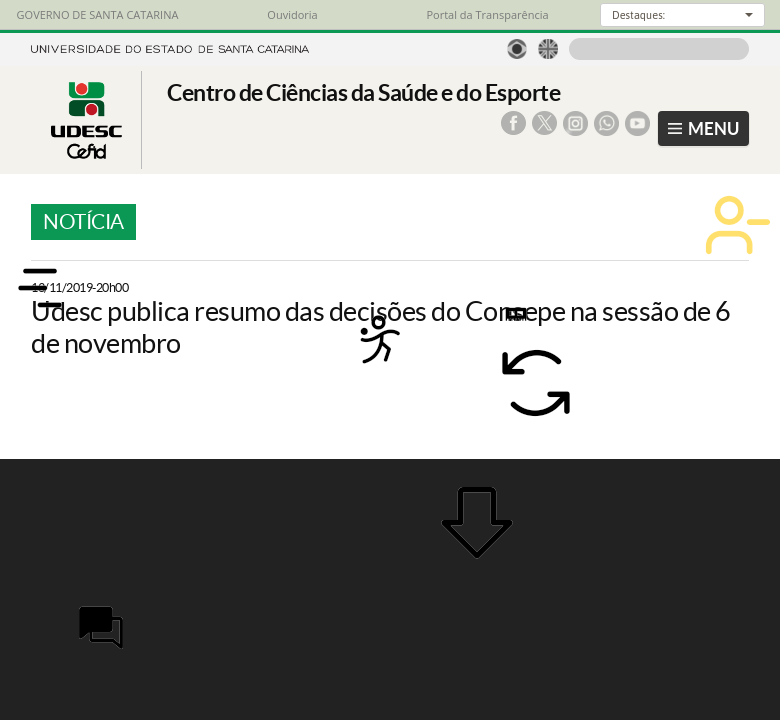 Image resolution: width=780 pixels, height=720 pixels. Describe the element at coordinates (101, 627) in the screenshot. I see `open your conversations` at that location.